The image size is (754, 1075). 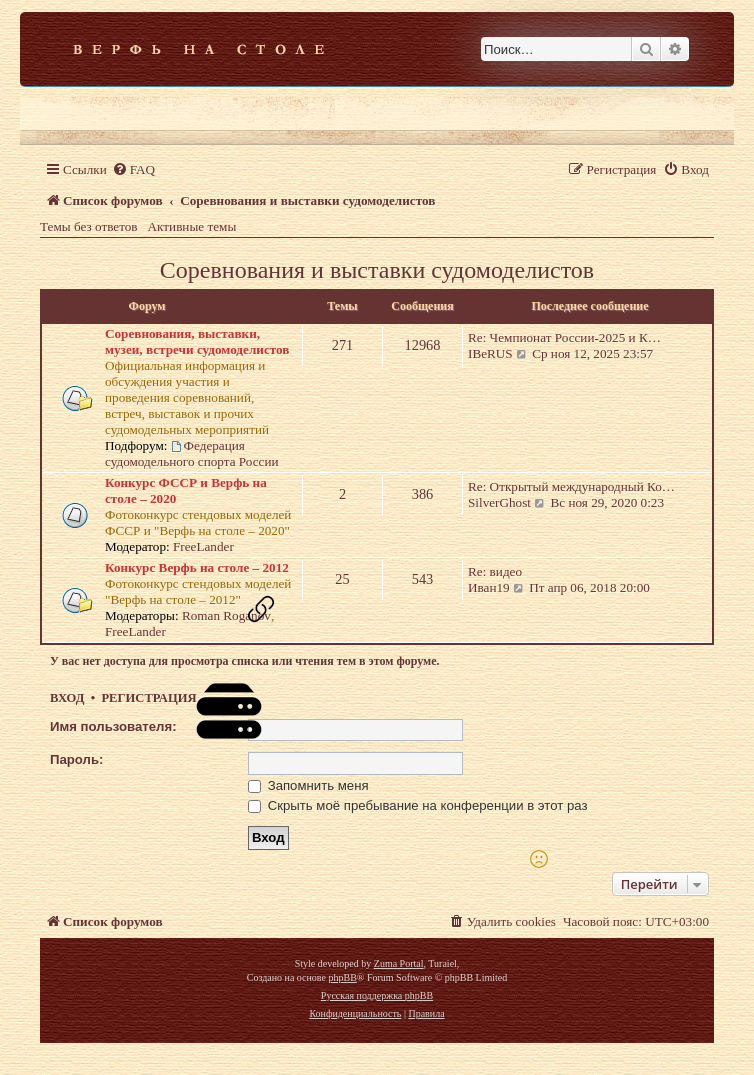 I want to click on view server infrastructure, so click(x=229, y=711).